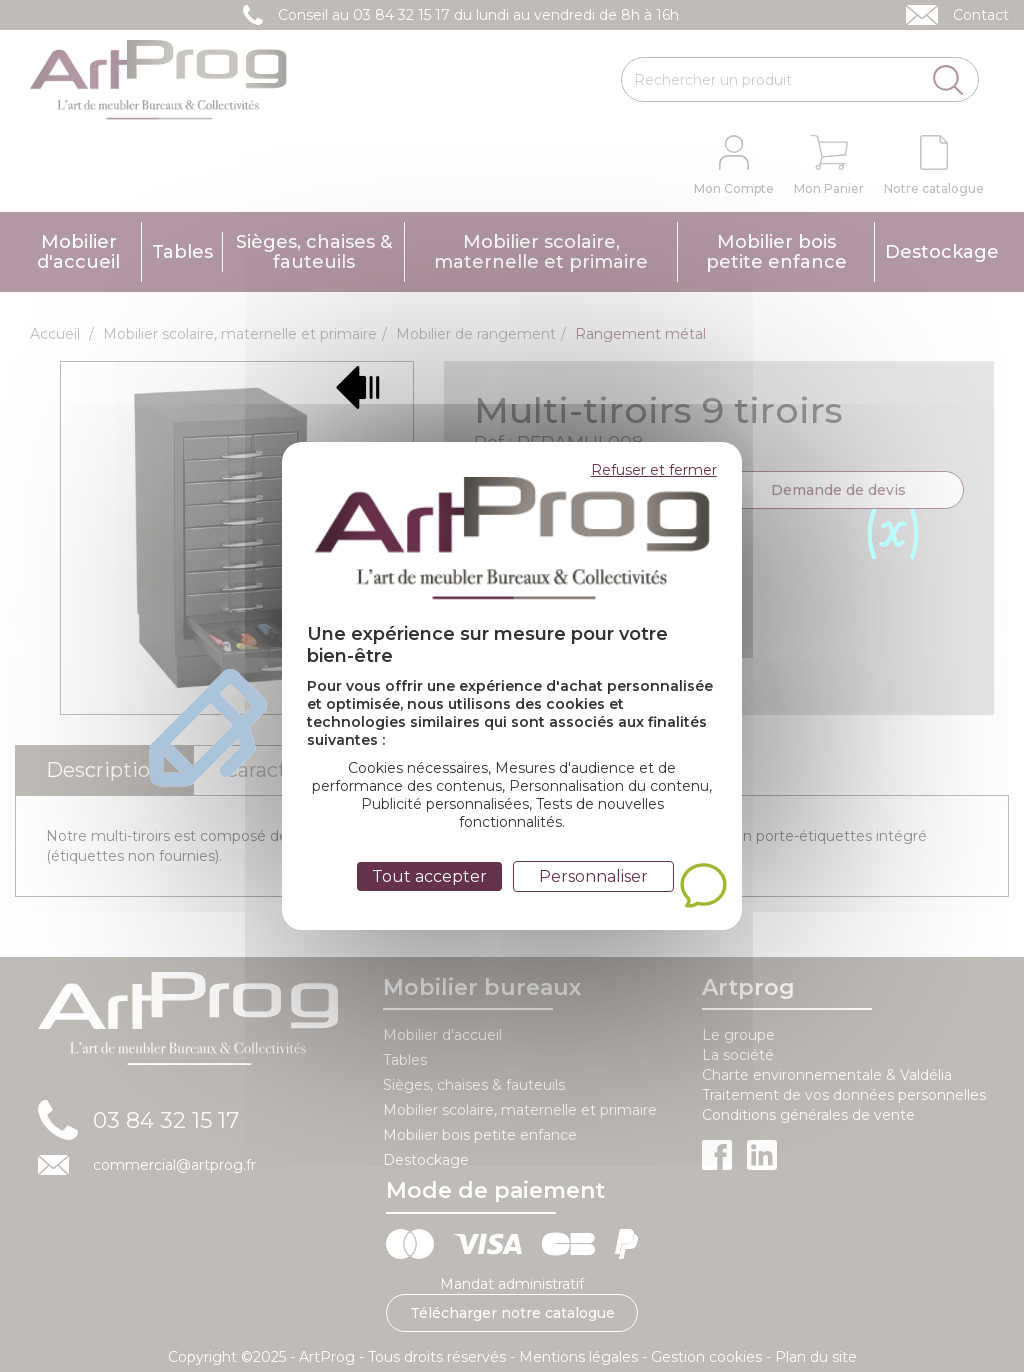  I want to click on access variable or parameter settings, so click(893, 534).